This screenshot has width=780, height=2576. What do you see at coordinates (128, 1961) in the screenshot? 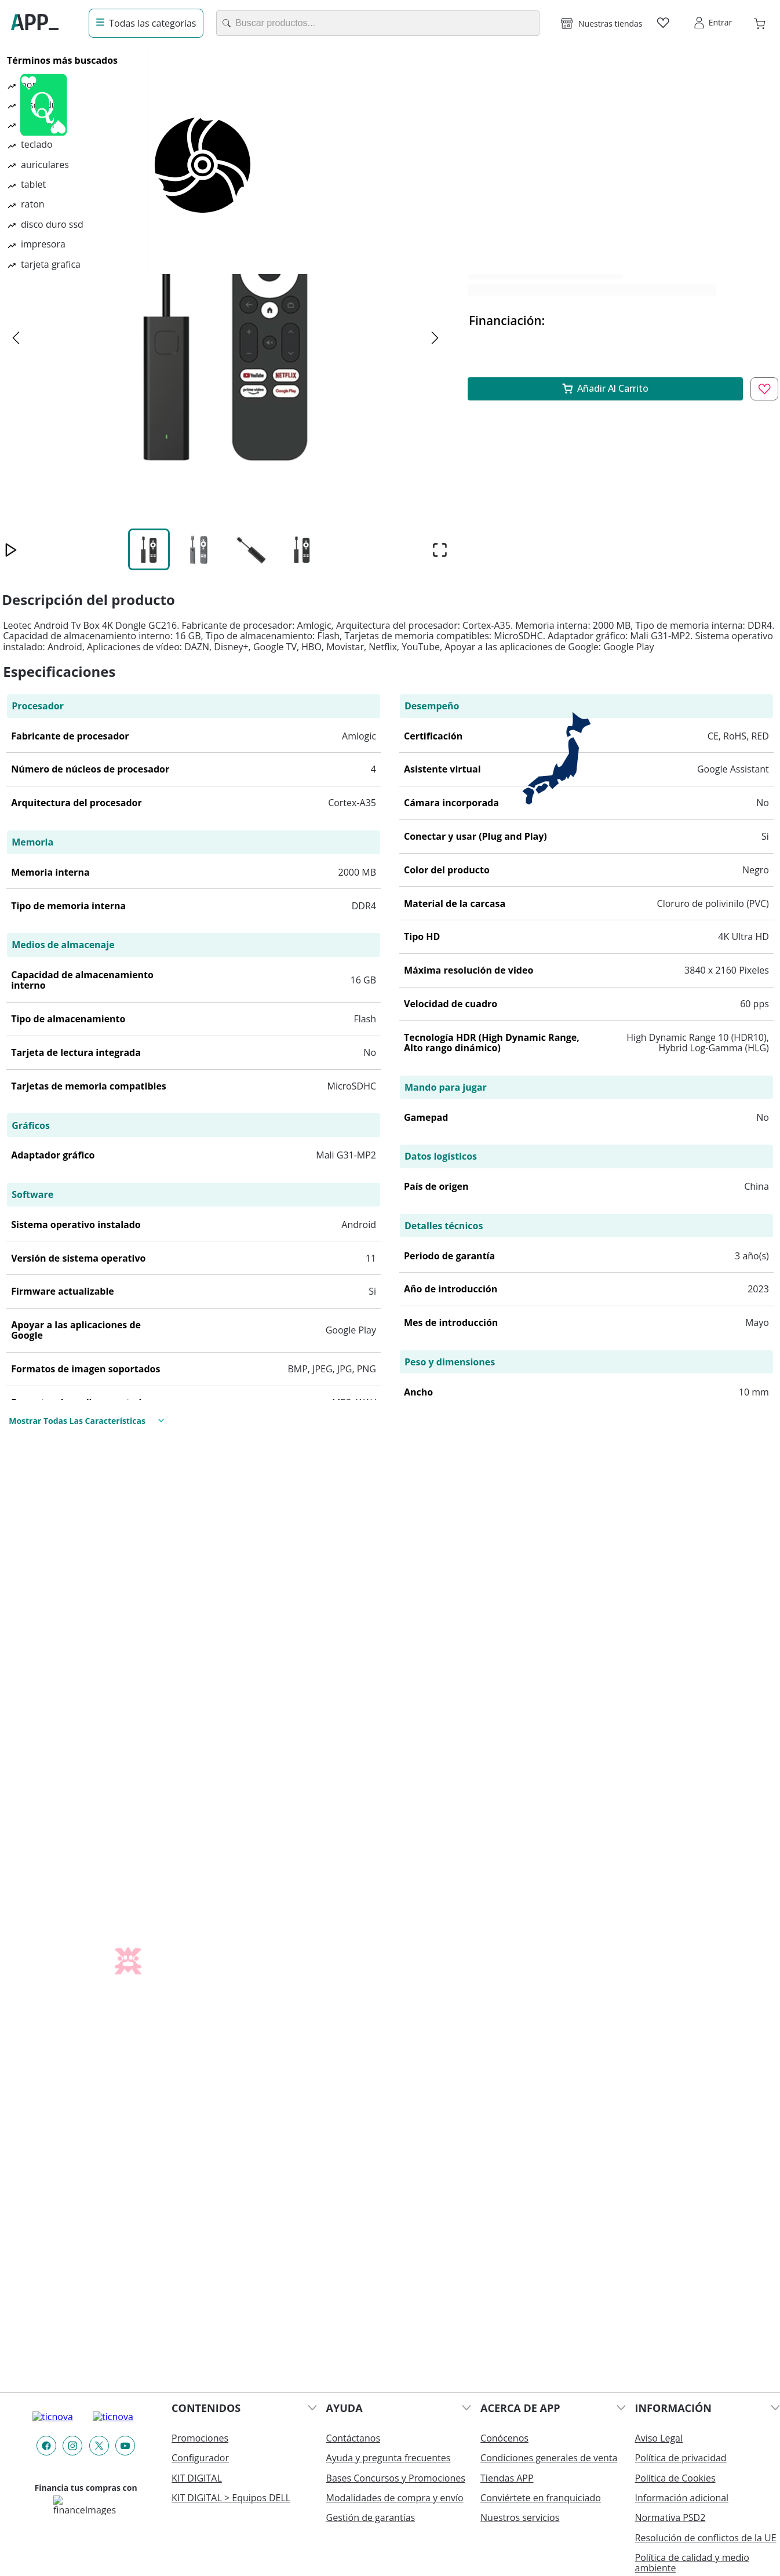
I see `decorative tribal or aztec-style game badge` at bounding box center [128, 1961].